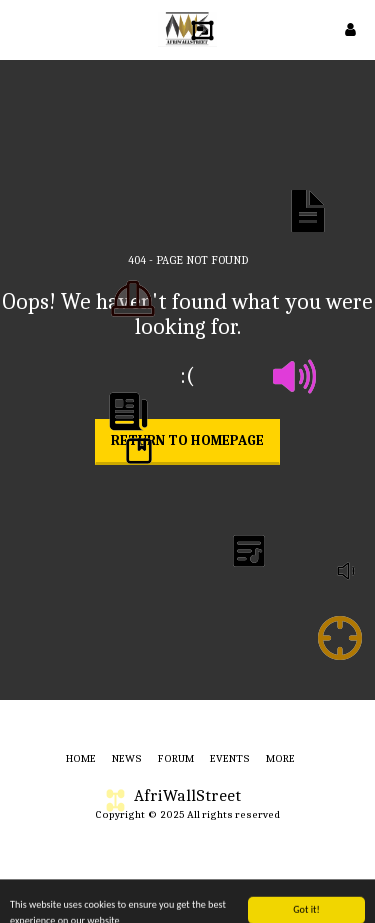  I want to click on adjust audio to low volume level, so click(346, 571).